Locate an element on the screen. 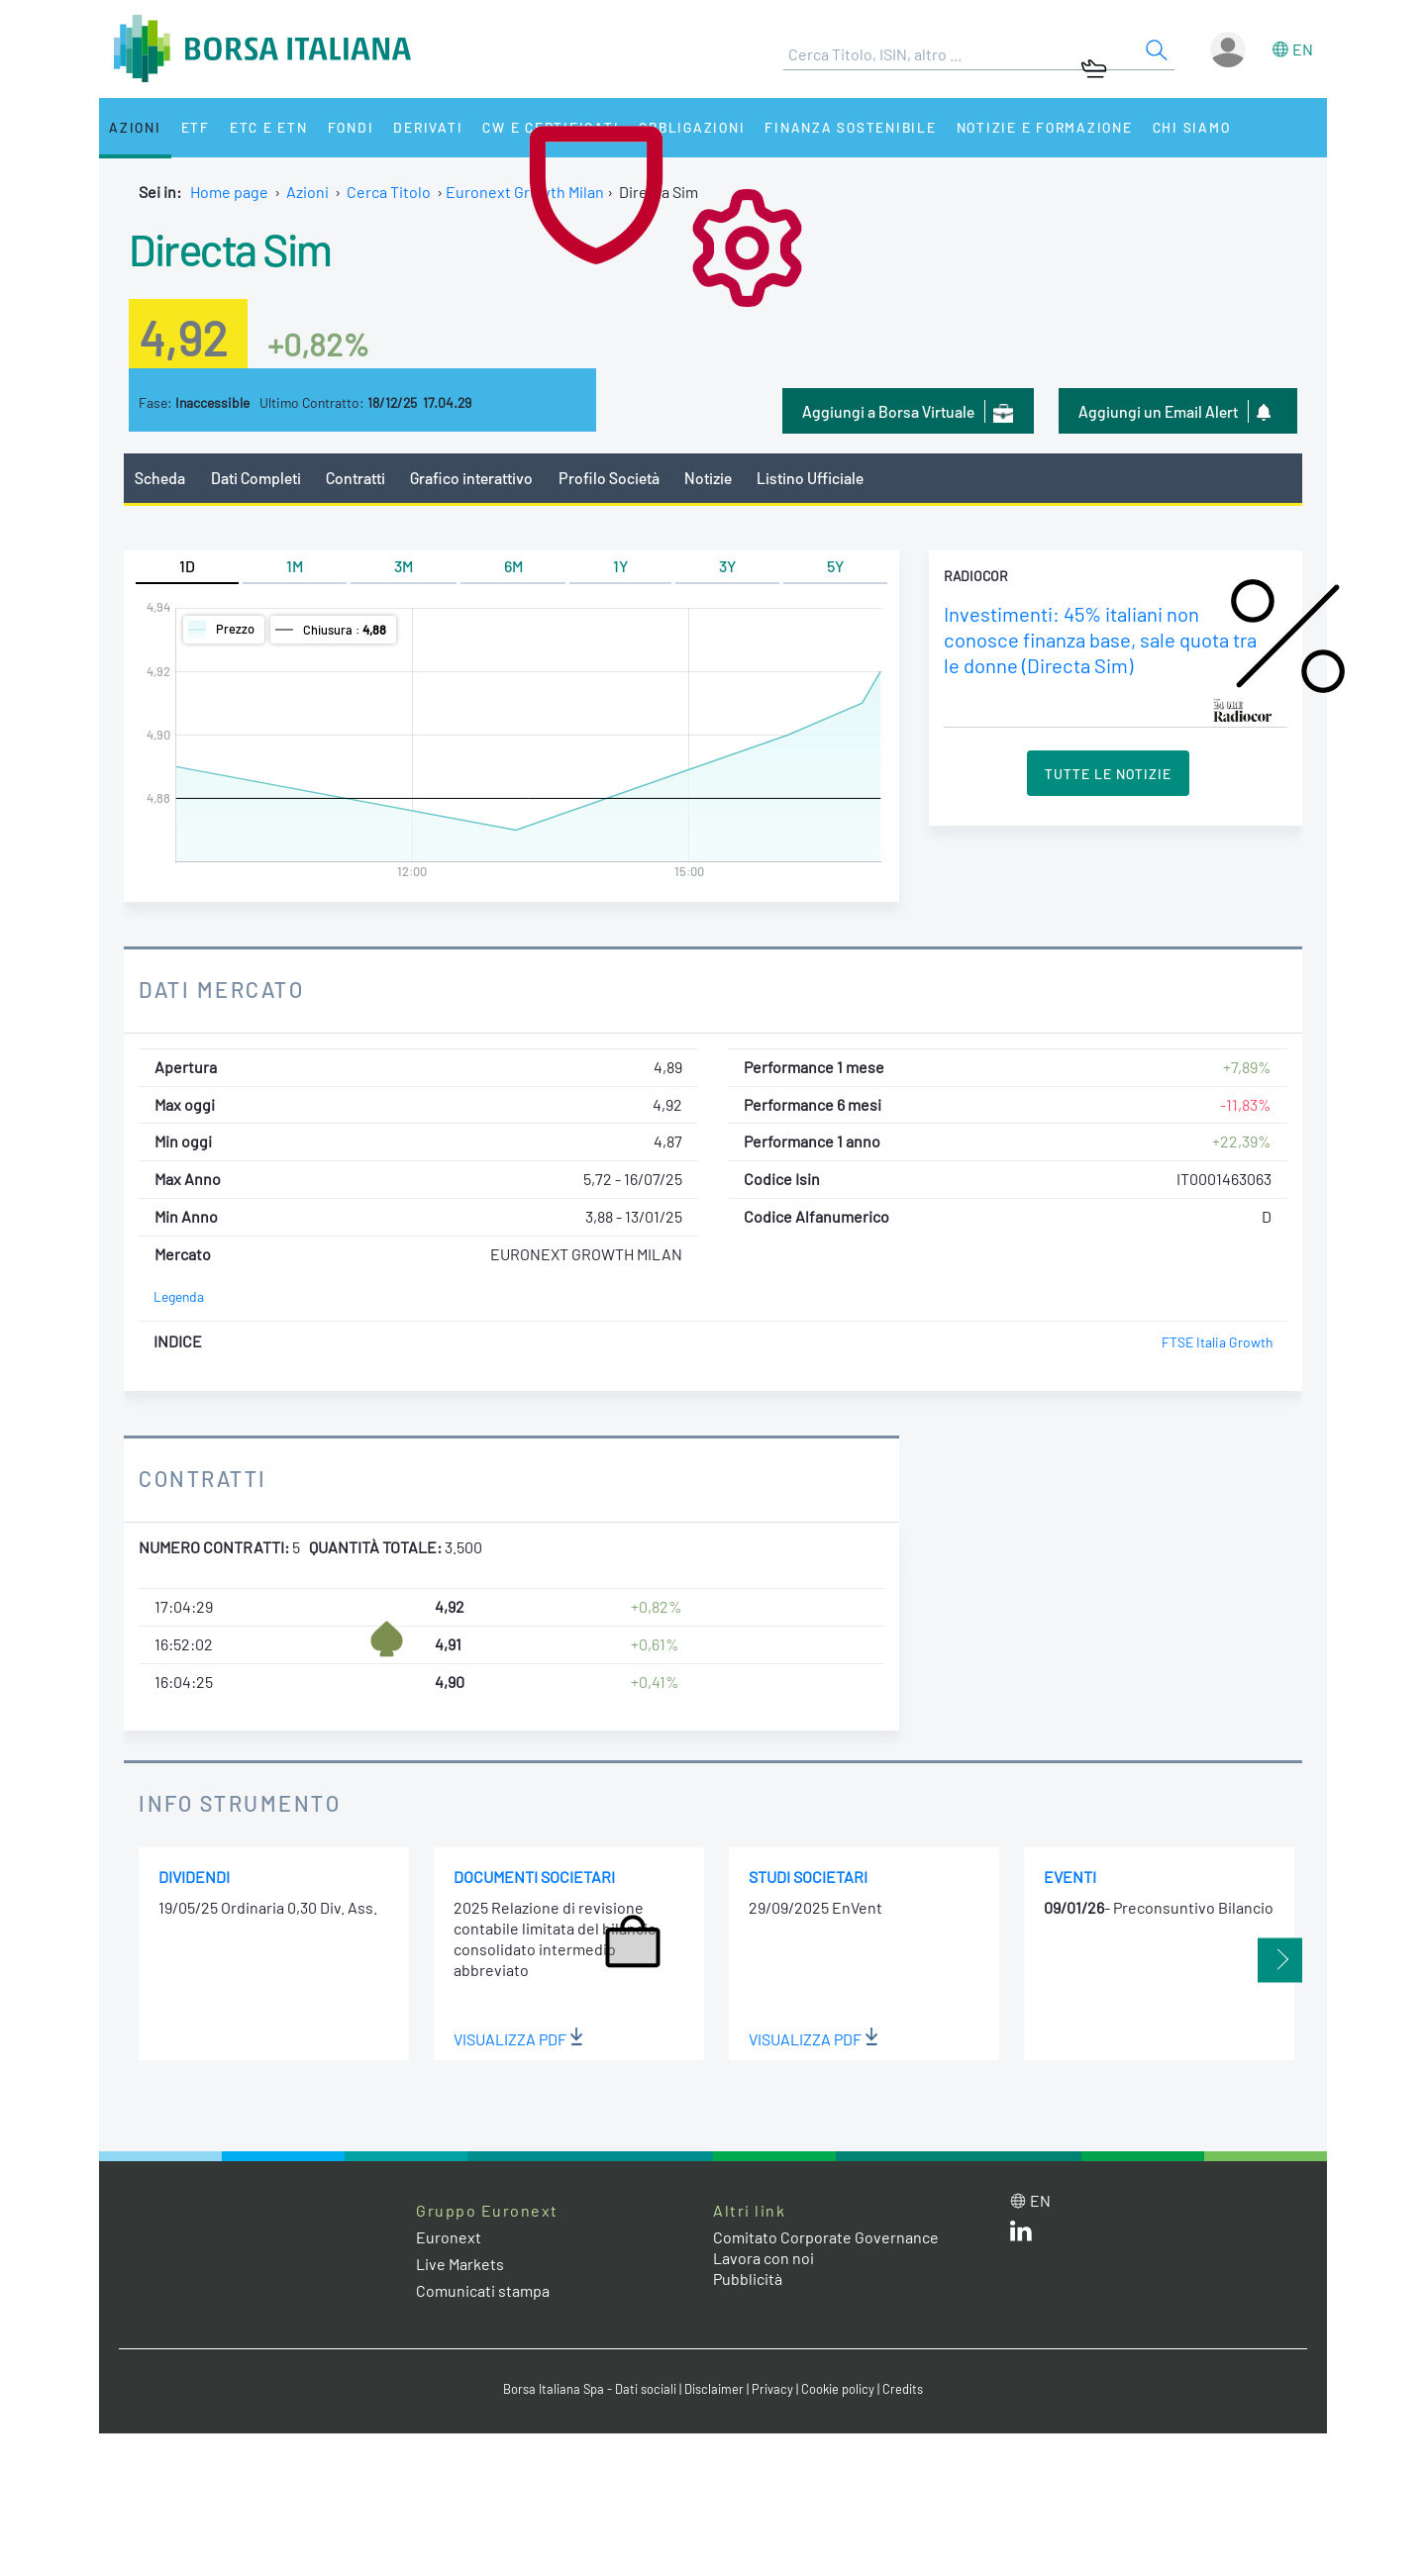  access security or privacy settings is located at coordinates (596, 187).